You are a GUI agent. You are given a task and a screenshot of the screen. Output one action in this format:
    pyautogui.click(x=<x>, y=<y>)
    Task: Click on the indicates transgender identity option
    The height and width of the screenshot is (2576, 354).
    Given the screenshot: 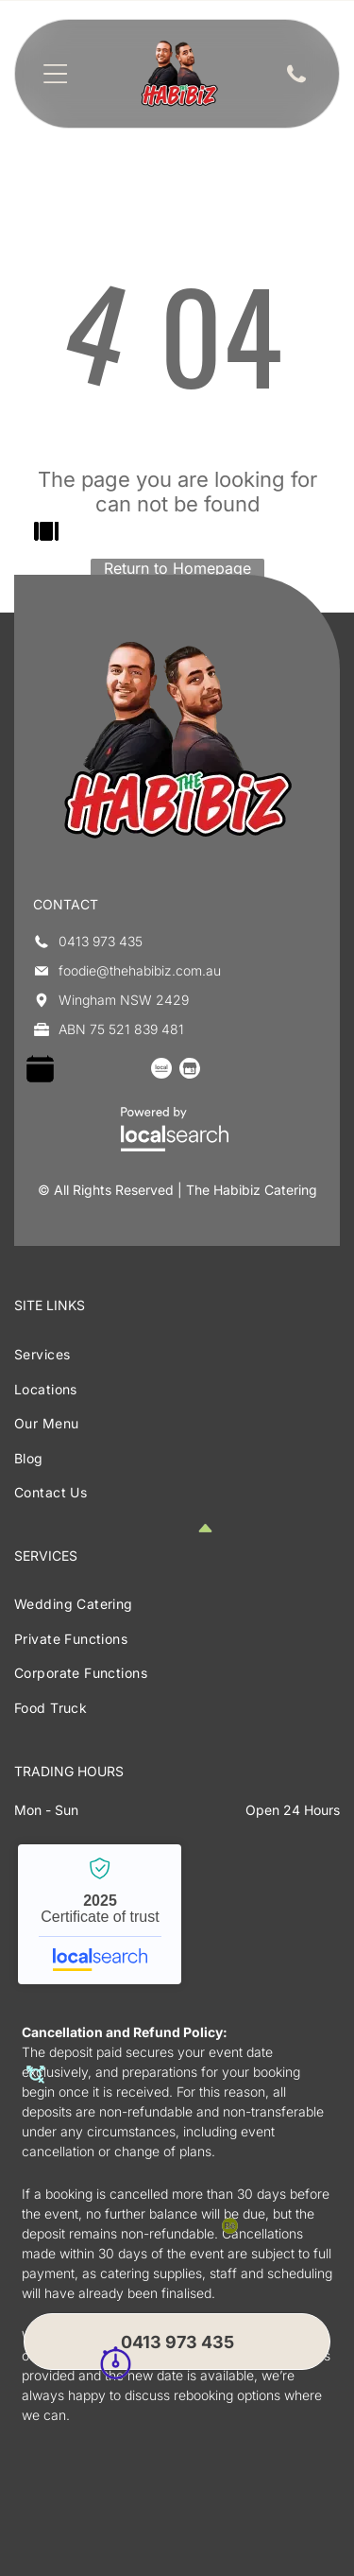 What is the action you would take?
    pyautogui.click(x=35, y=2074)
    